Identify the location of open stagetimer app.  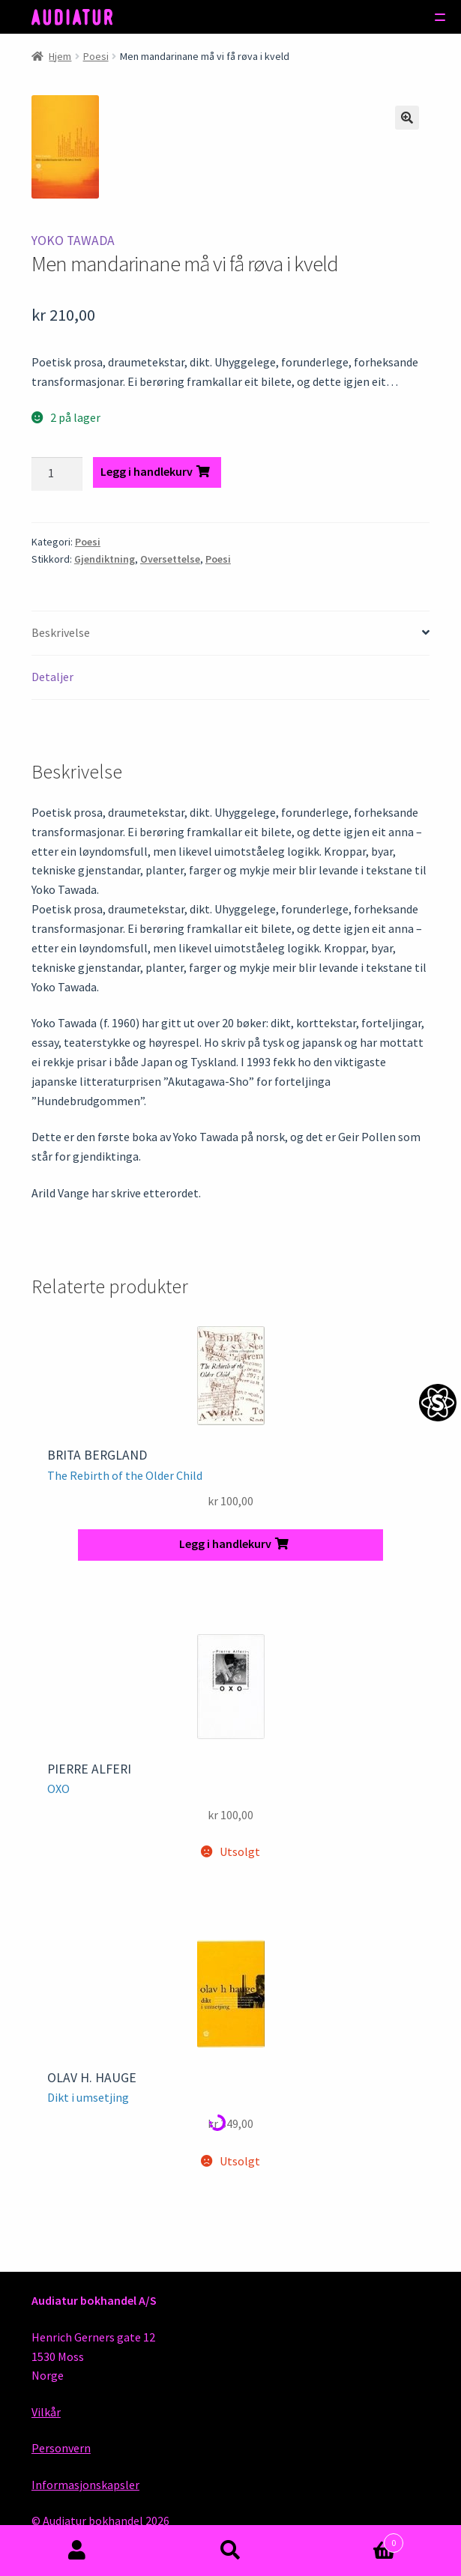
(217, 2123).